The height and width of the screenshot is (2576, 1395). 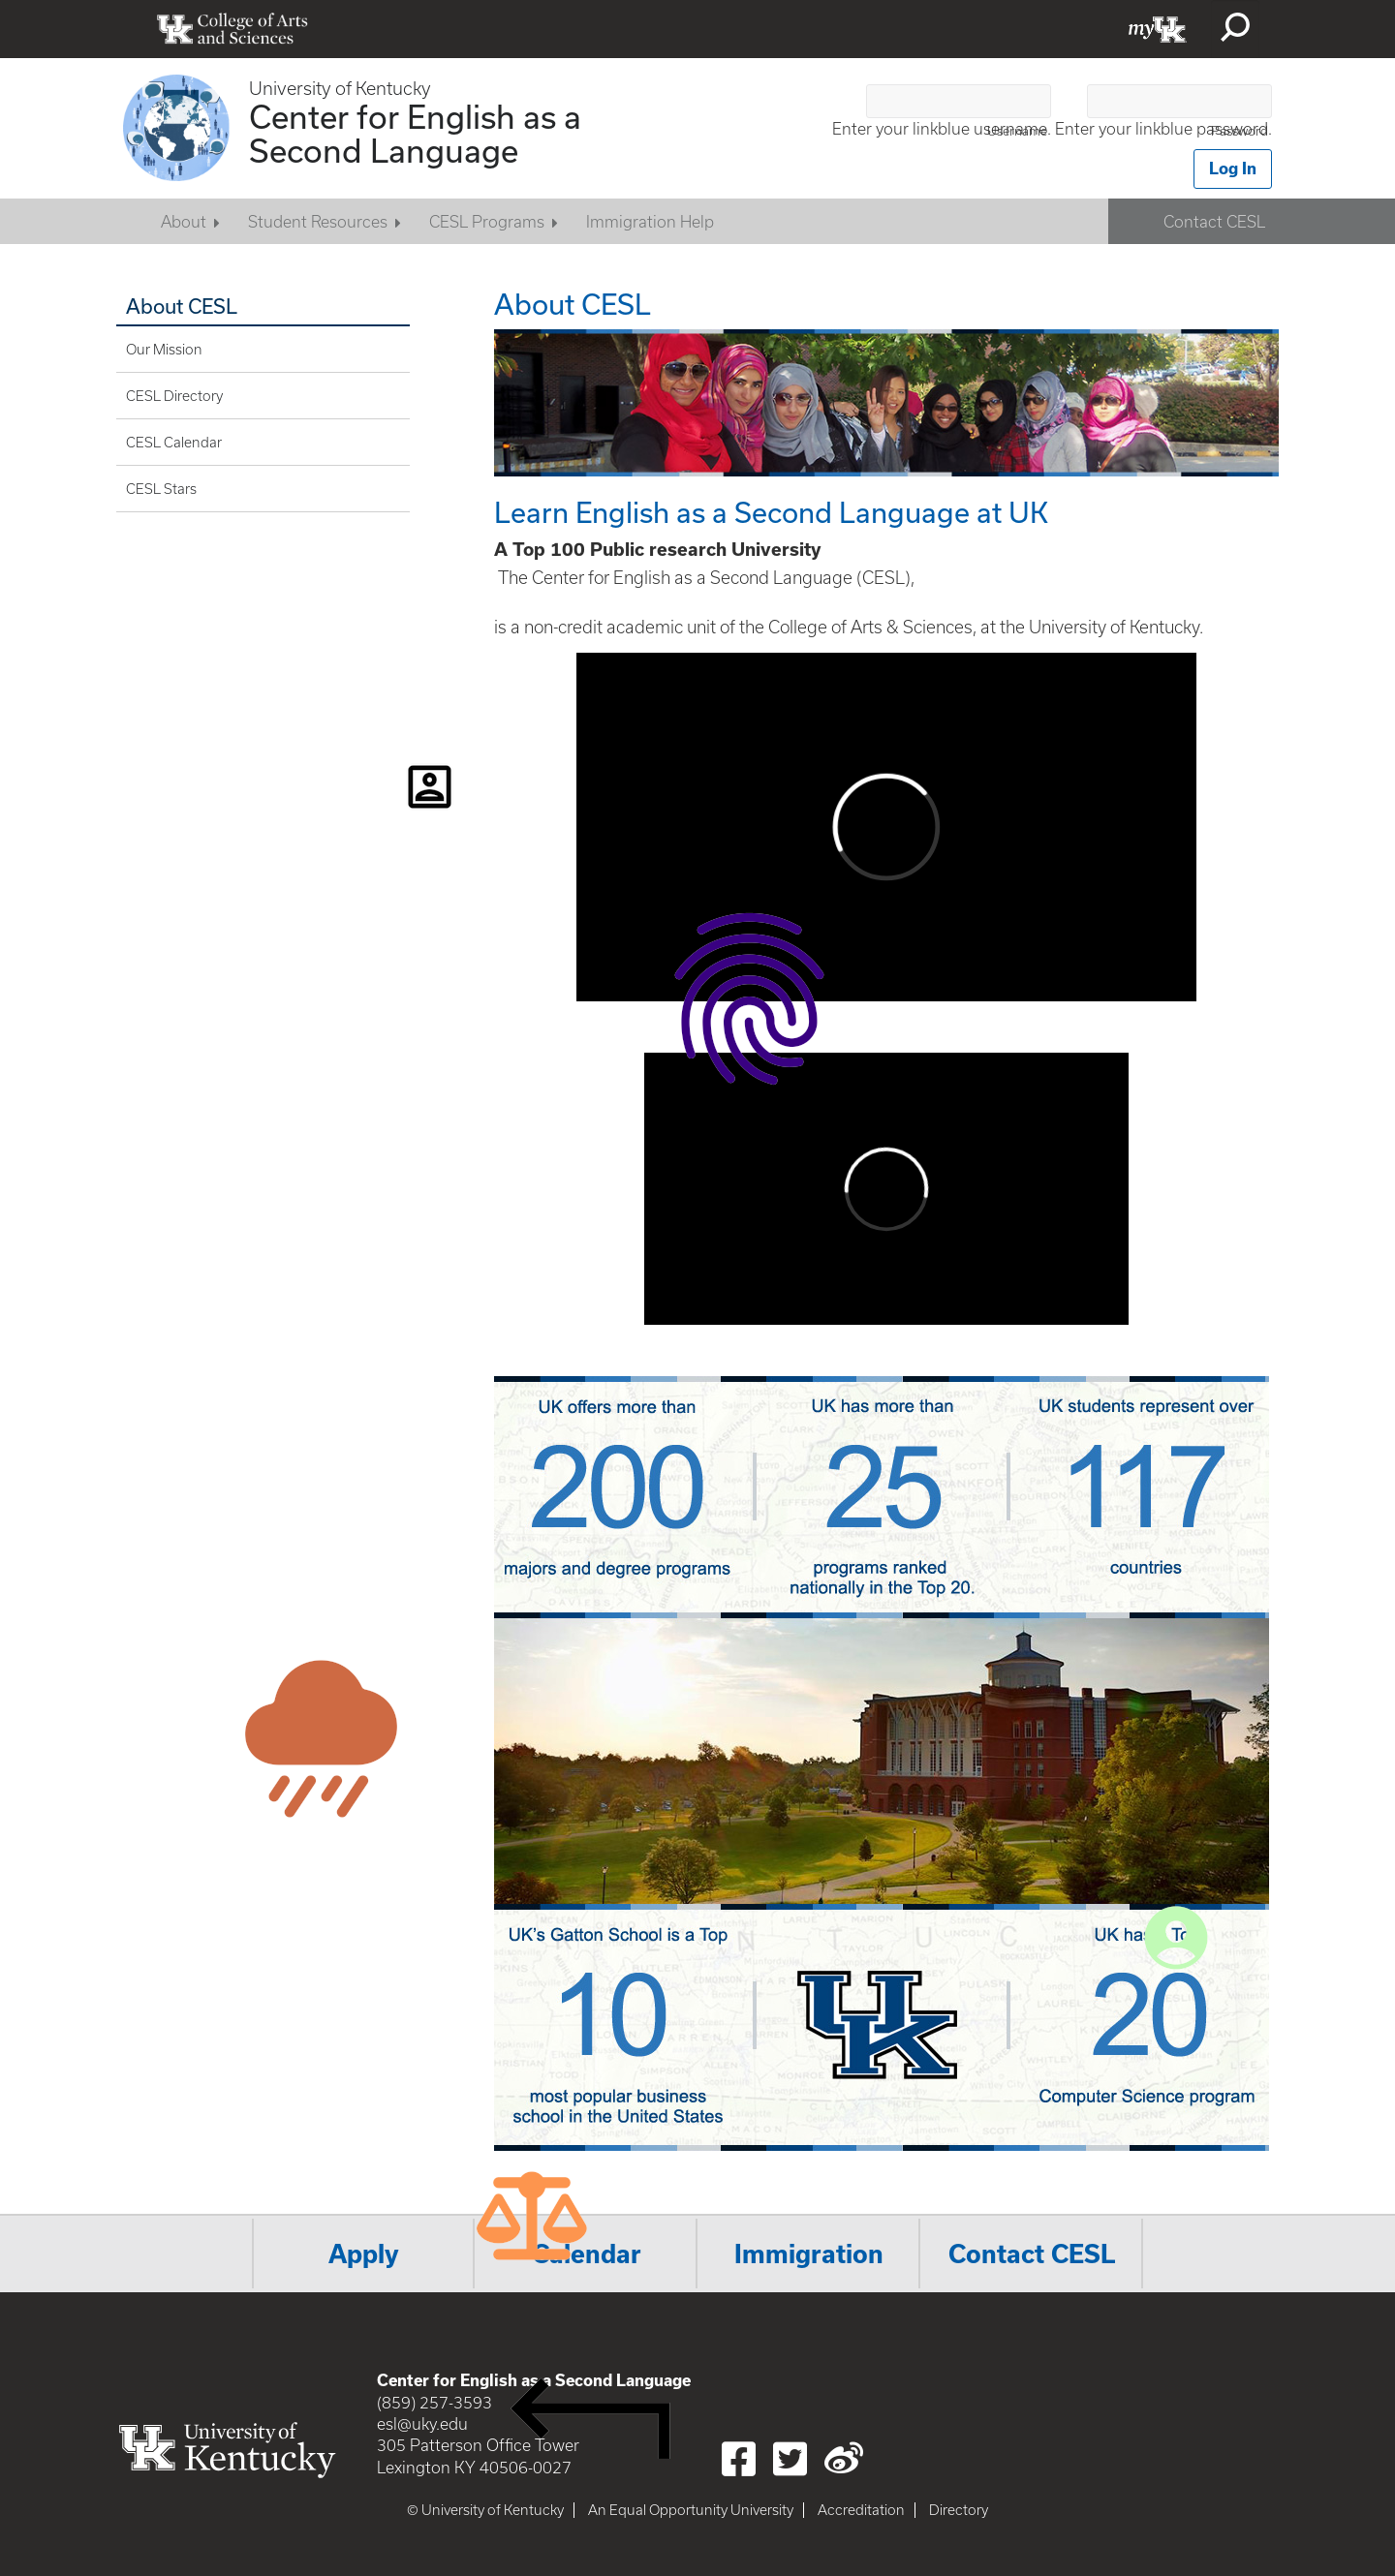 I want to click on indicates rainy weather conditions, so click(x=321, y=1738).